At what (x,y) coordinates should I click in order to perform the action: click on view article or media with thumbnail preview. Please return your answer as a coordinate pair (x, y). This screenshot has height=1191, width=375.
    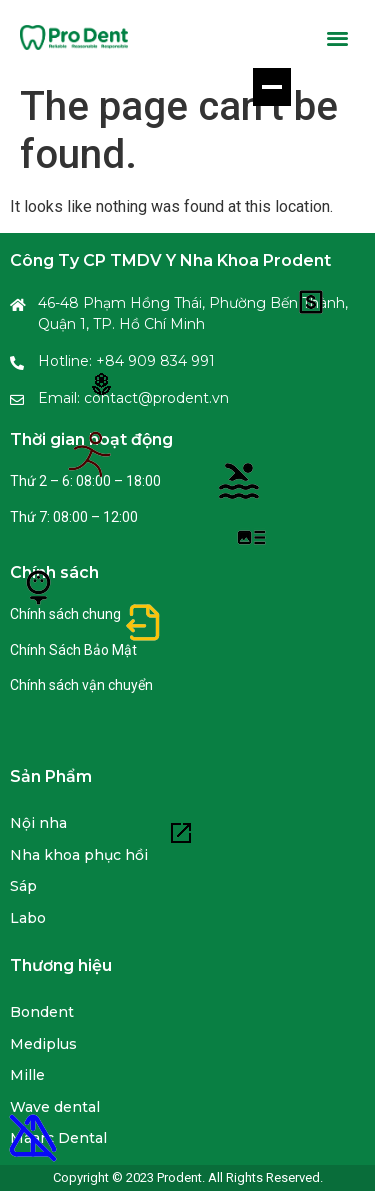
    Looking at the image, I should click on (251, 537).